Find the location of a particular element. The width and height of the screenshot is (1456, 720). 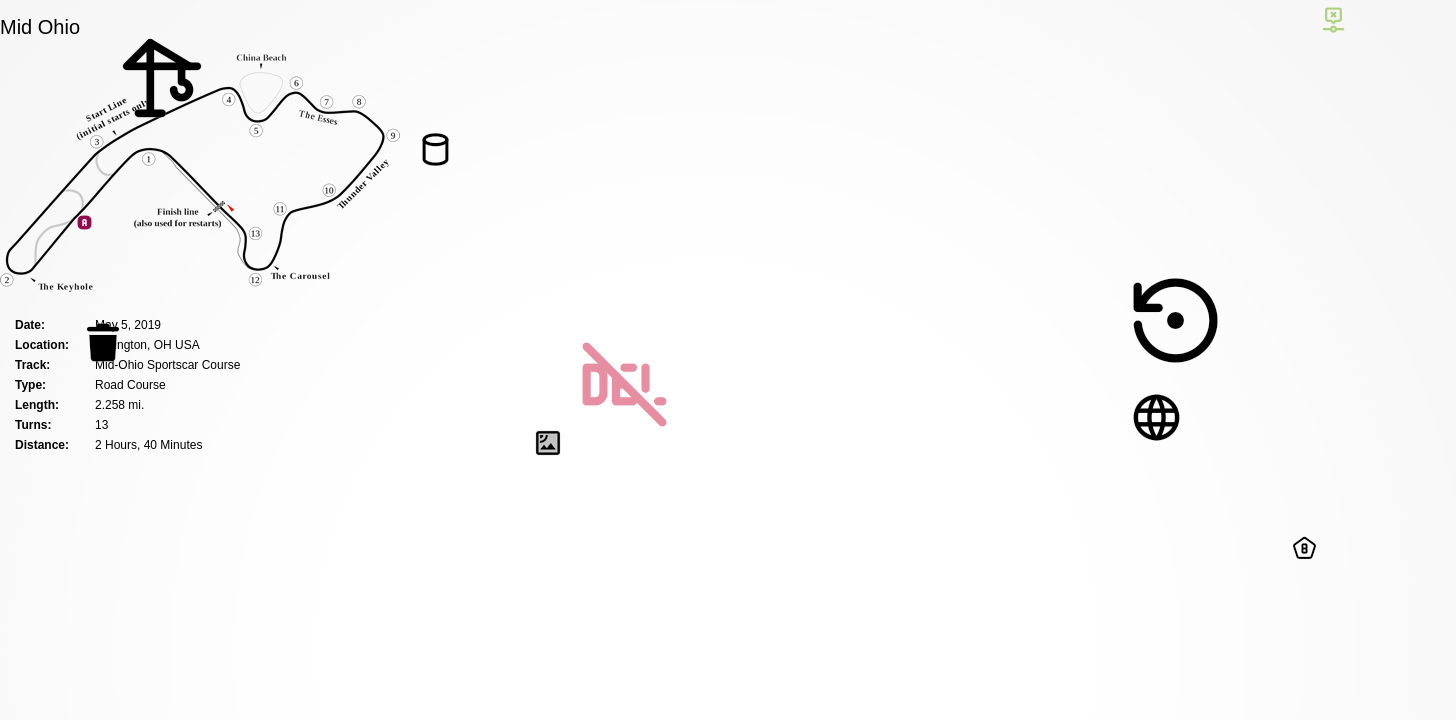

restore to a previous state is located at coordinates (1175, 320).